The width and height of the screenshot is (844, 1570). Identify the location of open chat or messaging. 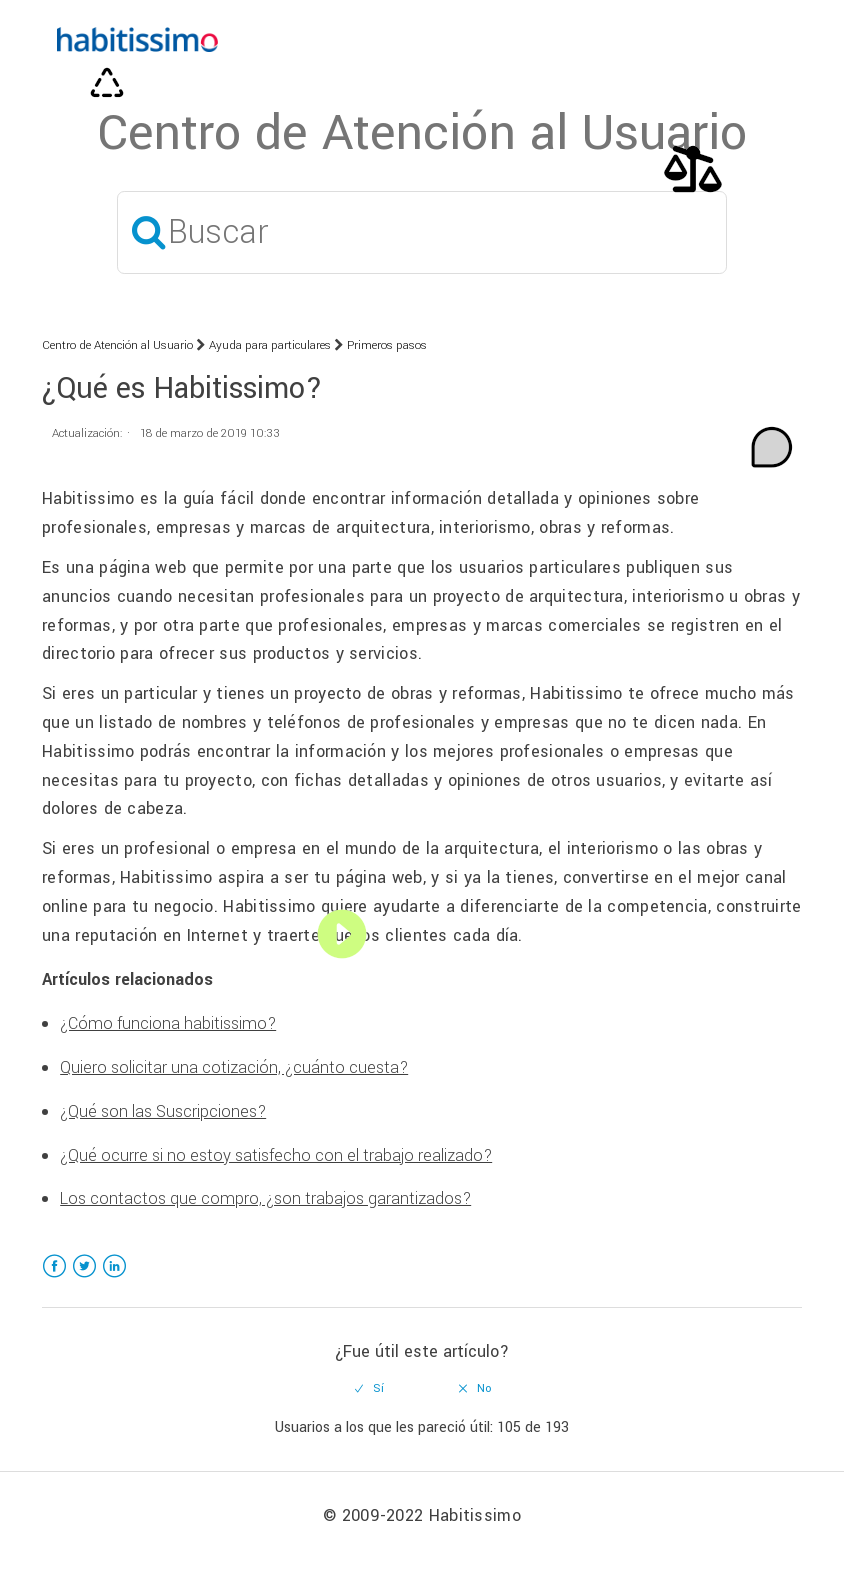
(771, 448).